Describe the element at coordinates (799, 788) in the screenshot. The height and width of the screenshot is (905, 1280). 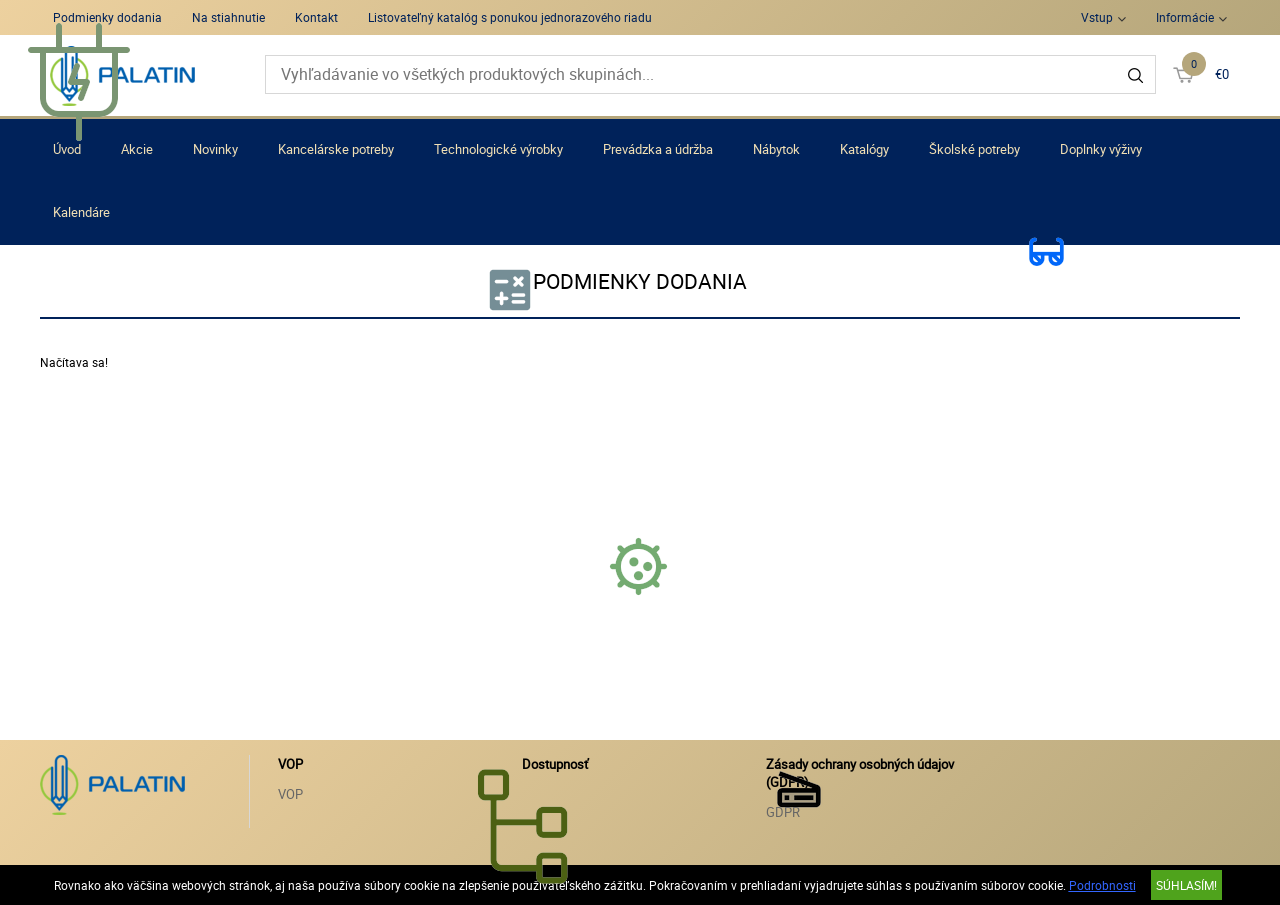
I see `scan a document or image` at that location.